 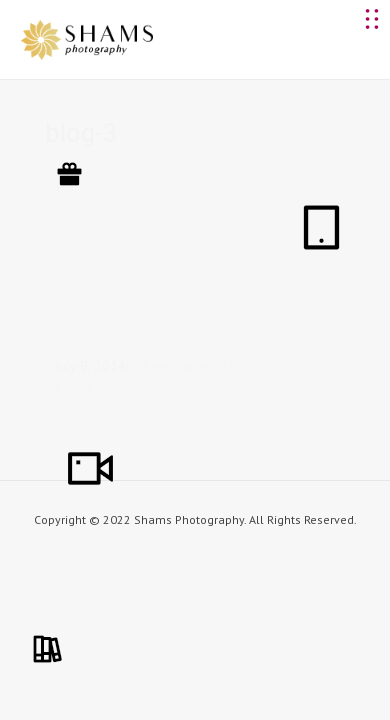 I want to click on view gifts or rewards, so click(x=69, y=174).